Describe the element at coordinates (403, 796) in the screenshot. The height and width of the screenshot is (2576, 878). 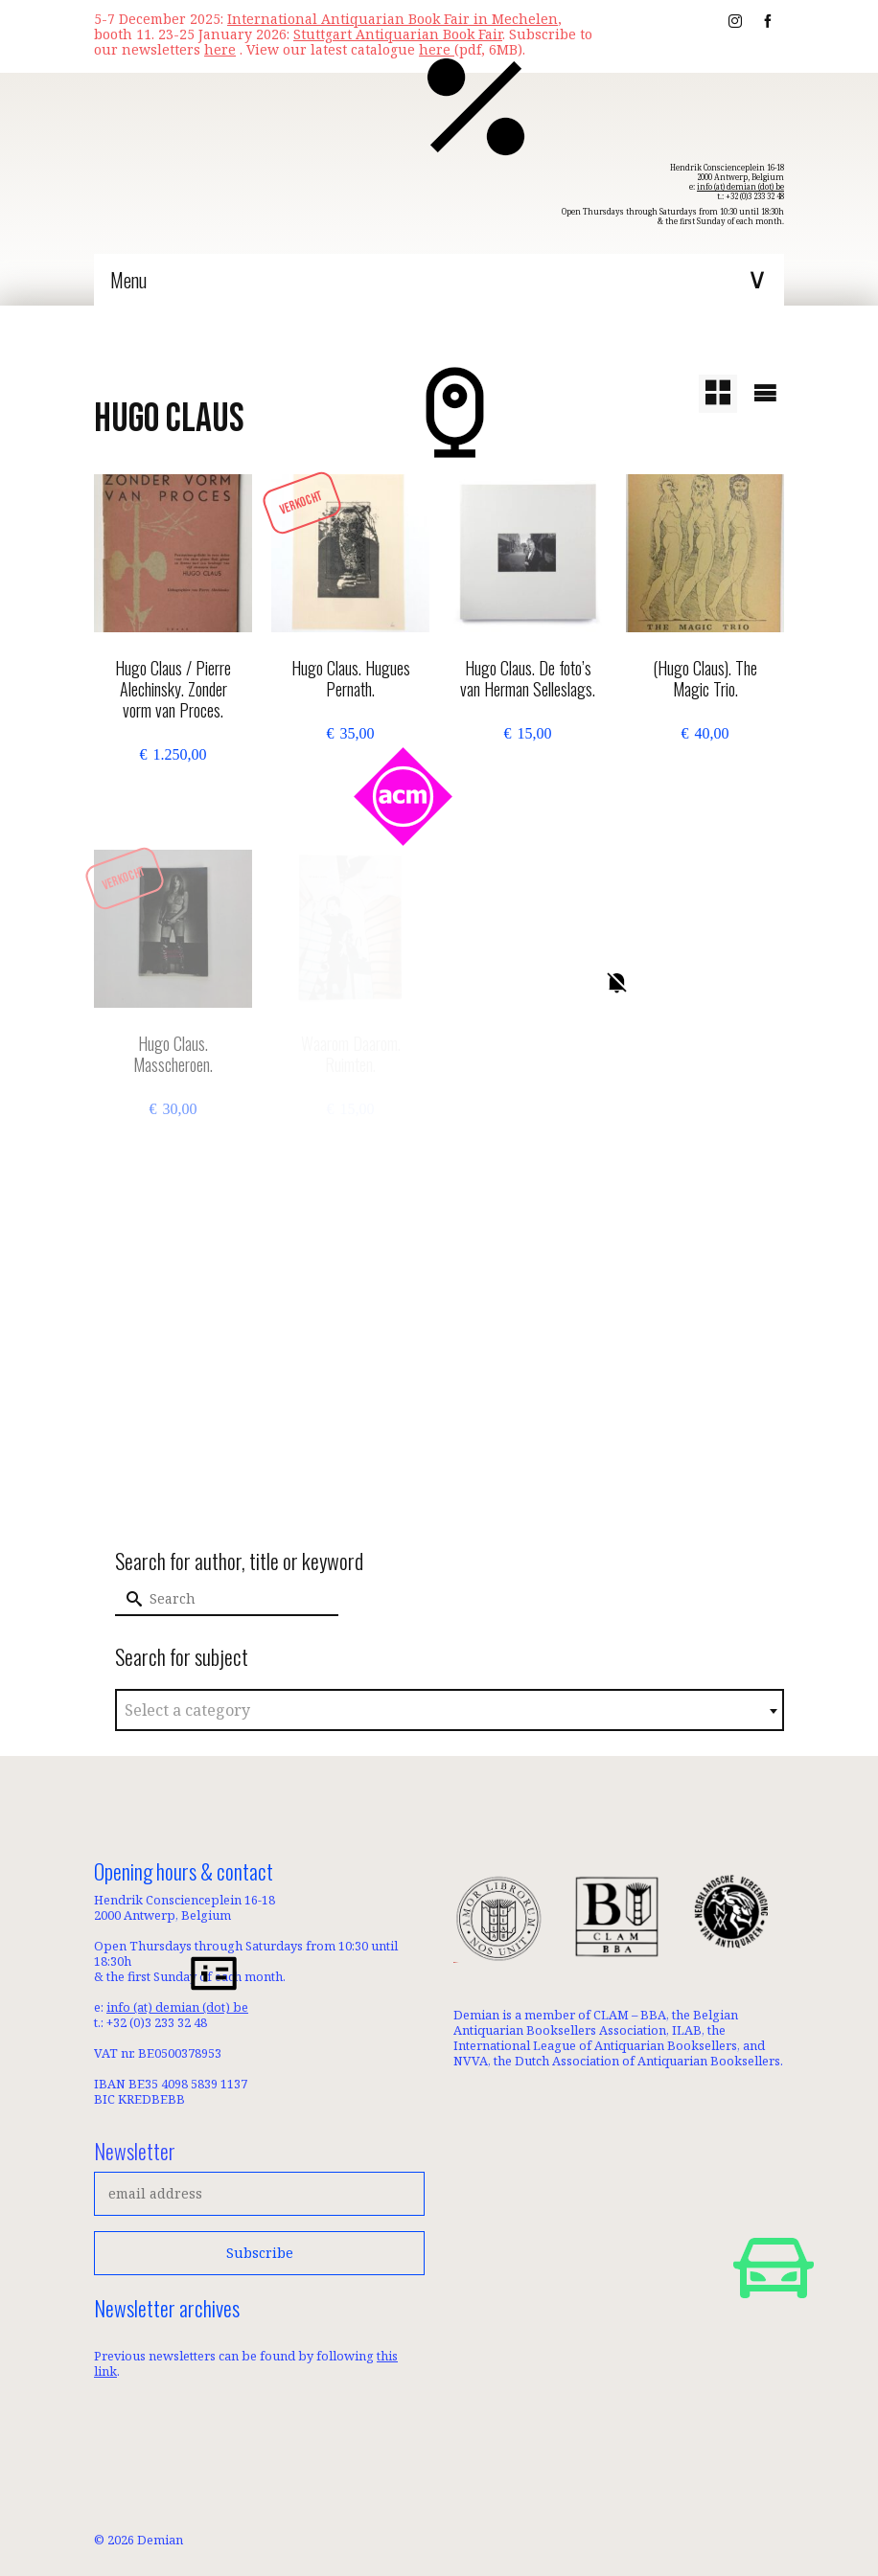
I see `association for computing machinery logo` at that location.